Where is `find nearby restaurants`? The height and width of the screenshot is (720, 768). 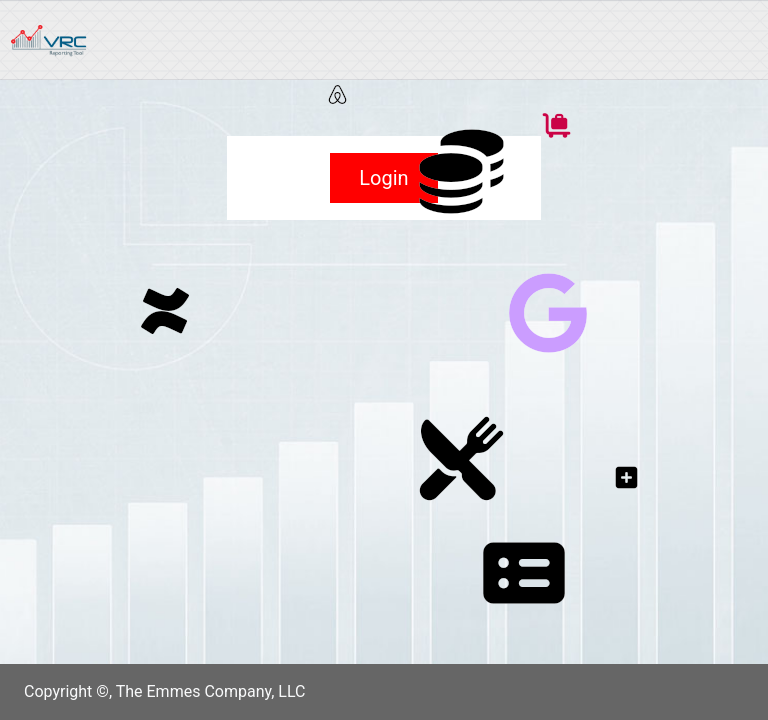 find nearby restaurants is located at coordinates (461, 458).